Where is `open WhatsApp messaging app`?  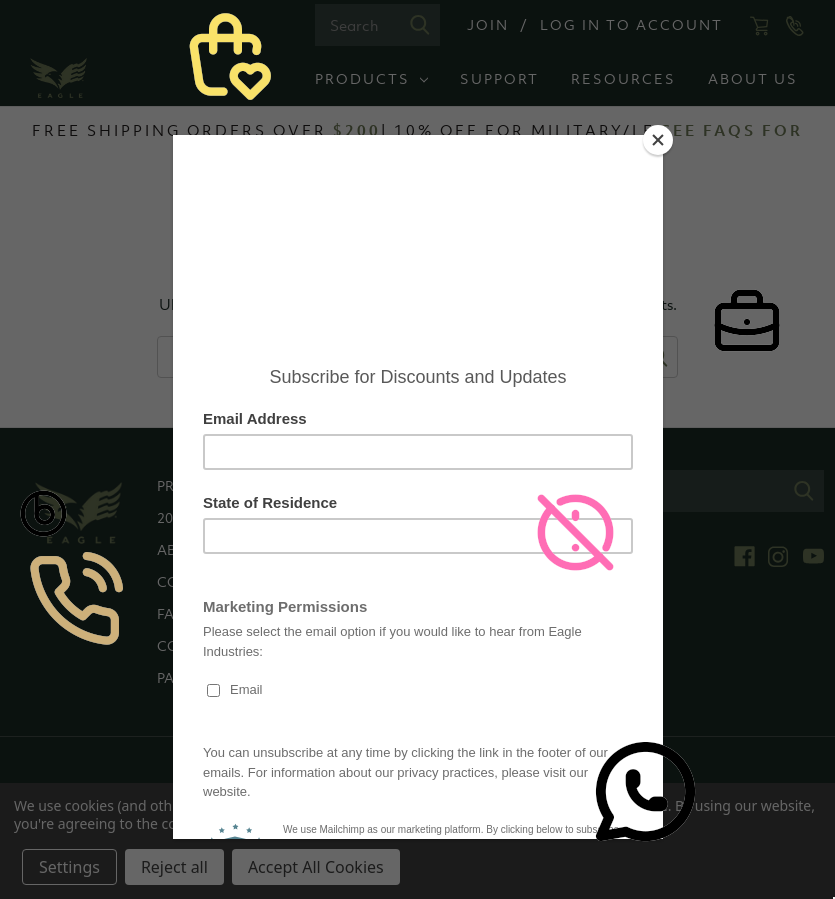
open WhatsApp messaging app is located at coordinates (645, 791).